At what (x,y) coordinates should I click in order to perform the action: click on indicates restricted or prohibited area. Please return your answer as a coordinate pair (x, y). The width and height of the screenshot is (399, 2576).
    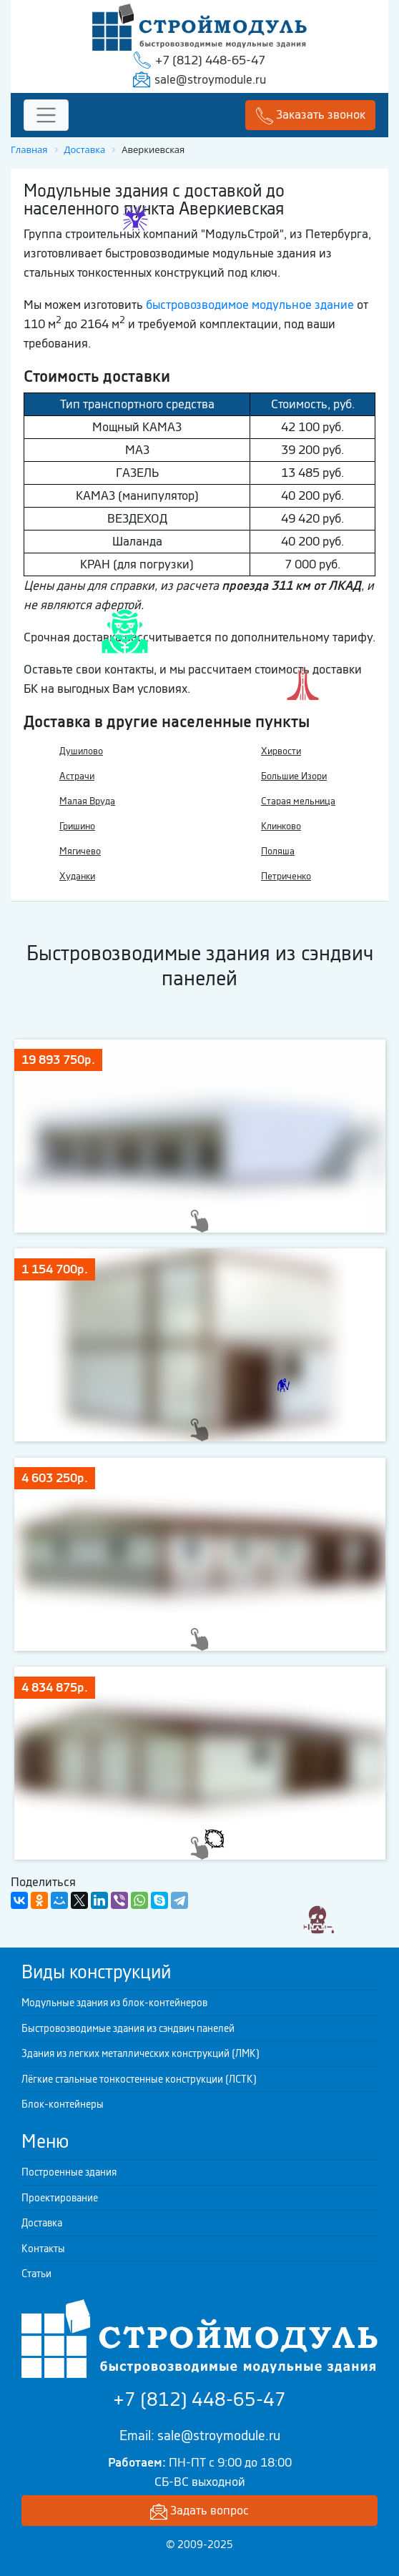
    Looking at the image, I should click on (215, 1839).